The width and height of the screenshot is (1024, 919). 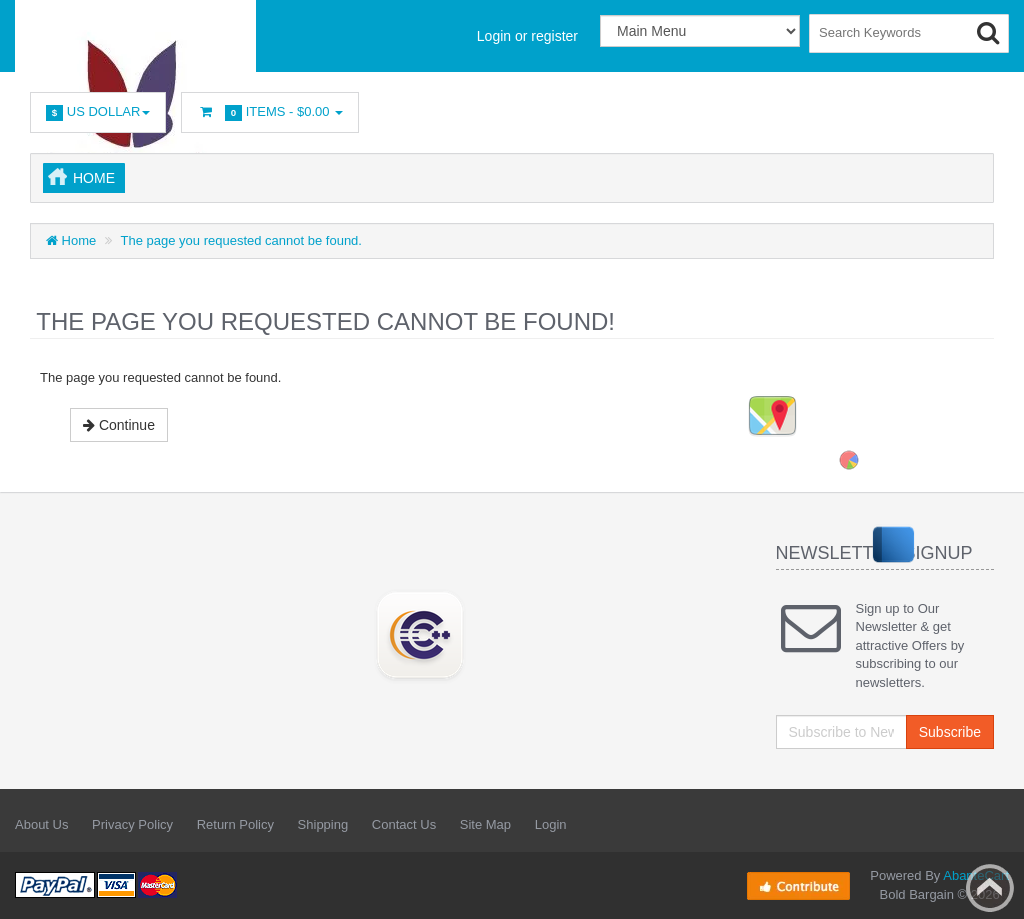 What do you see at coordinates (893, 543) in the screenshot?
I see `access the desktop folder` at bounding box center [893, 543].